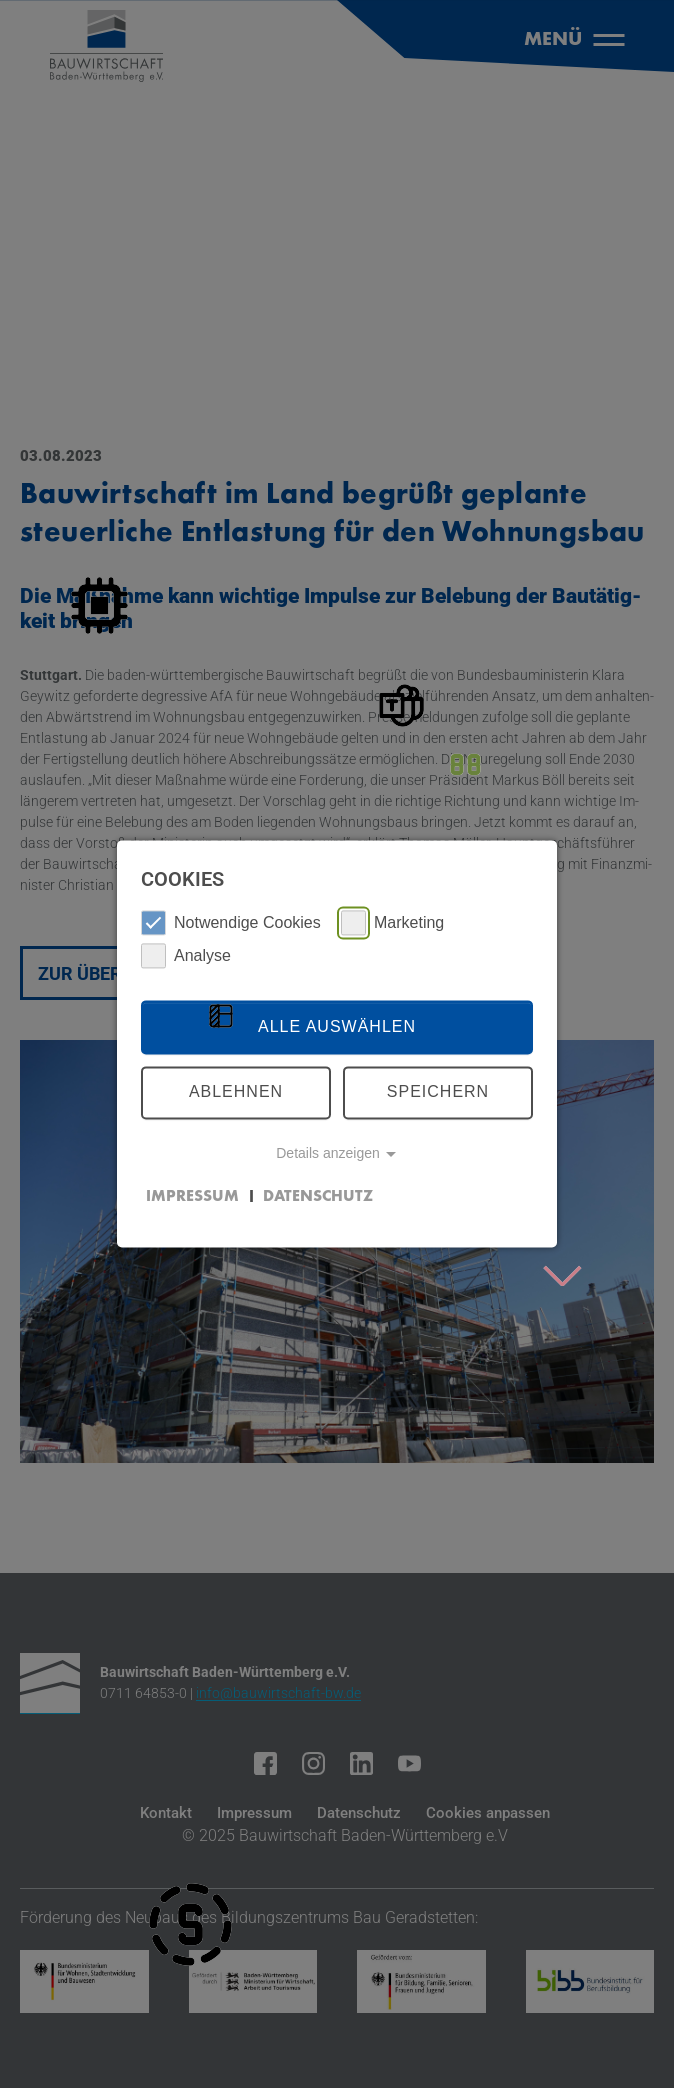 This screenshot has width=674, height=2088. I want to click on indicates a pending or in-progress sync status, so click(190, 1924).